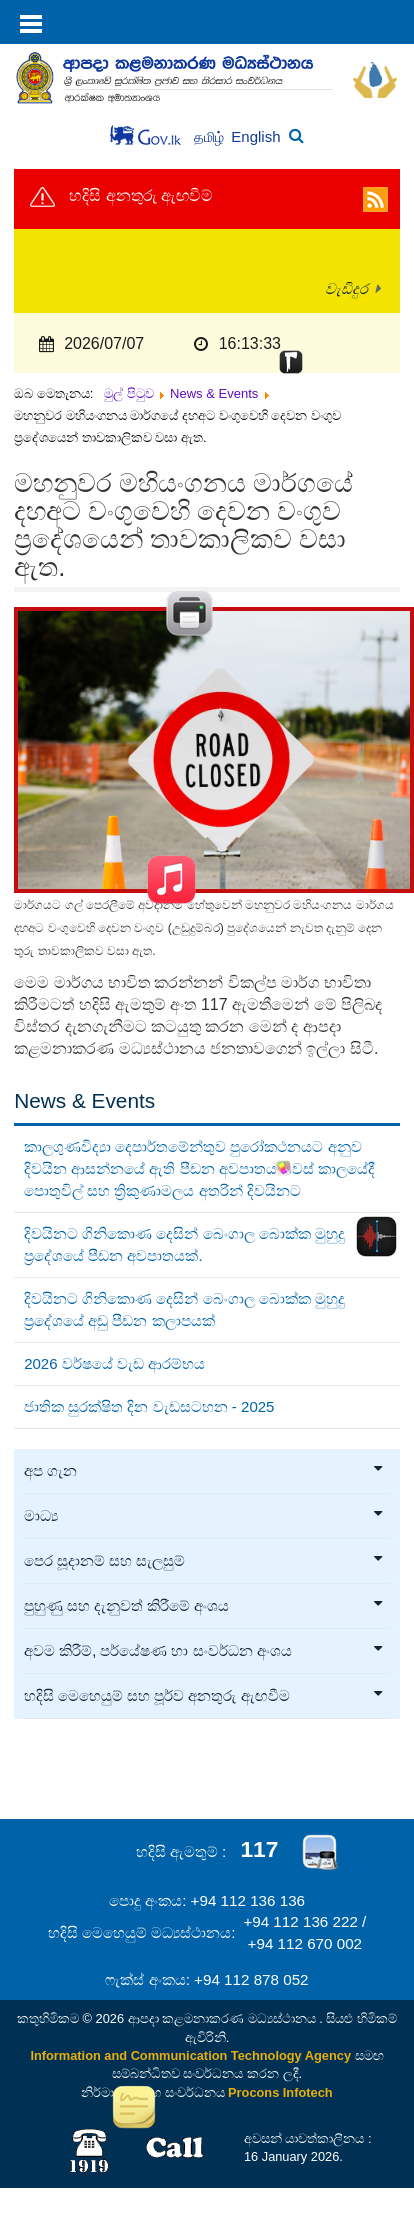  Describe the element at coordinates (171, 879) in the screenshot. I see `open Apple Music app` at that location.